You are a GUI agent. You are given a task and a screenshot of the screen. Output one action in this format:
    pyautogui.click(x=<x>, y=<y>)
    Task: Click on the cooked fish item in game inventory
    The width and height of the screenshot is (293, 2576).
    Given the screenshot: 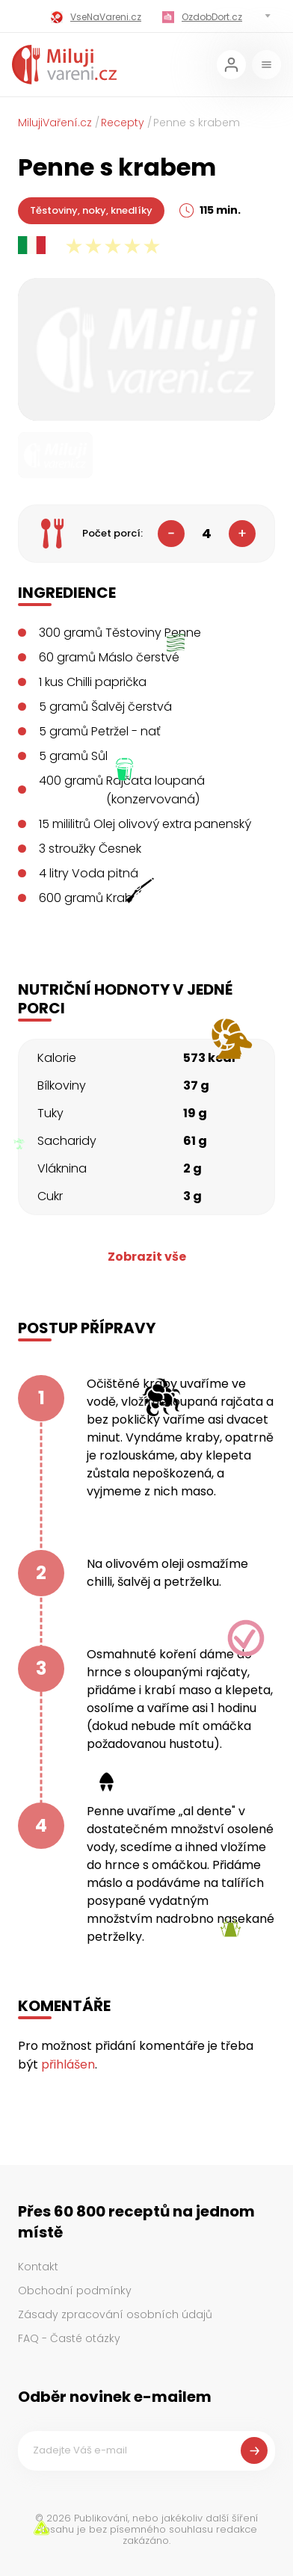 What is the action you would take?
    pyautogui.click(x=19, y=1143)
    